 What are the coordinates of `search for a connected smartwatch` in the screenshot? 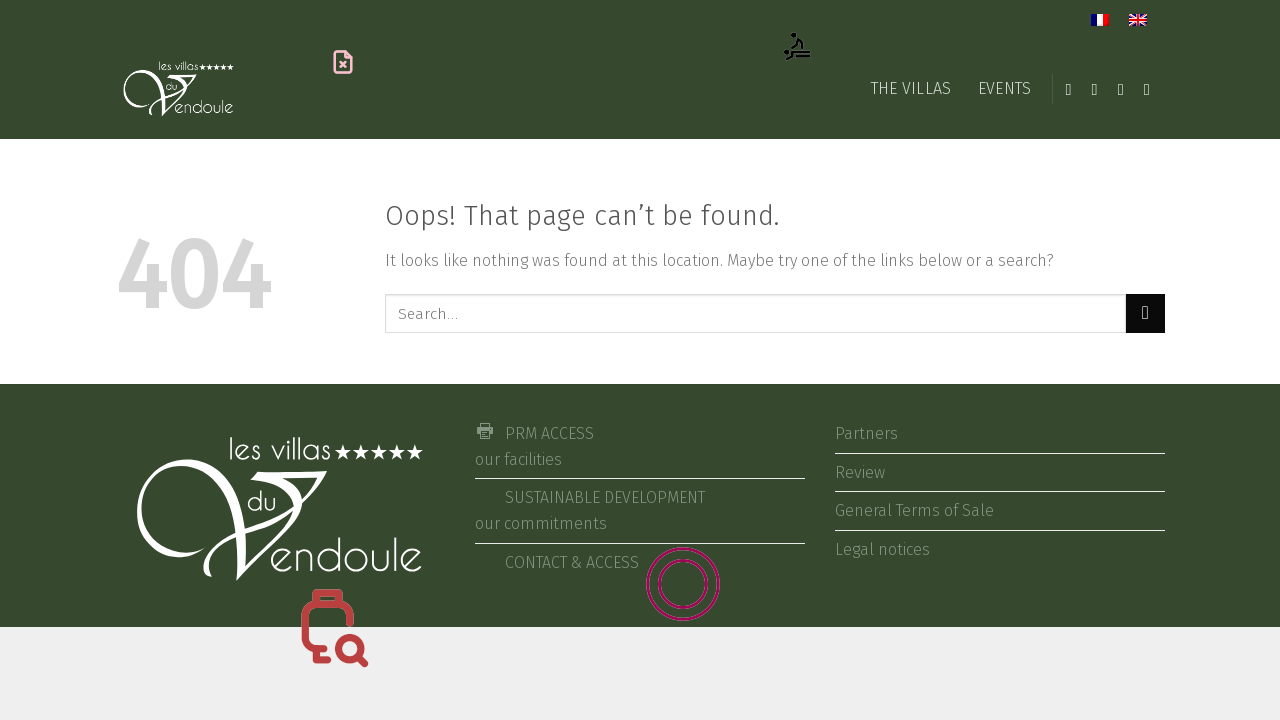 It's located at (327, 626).